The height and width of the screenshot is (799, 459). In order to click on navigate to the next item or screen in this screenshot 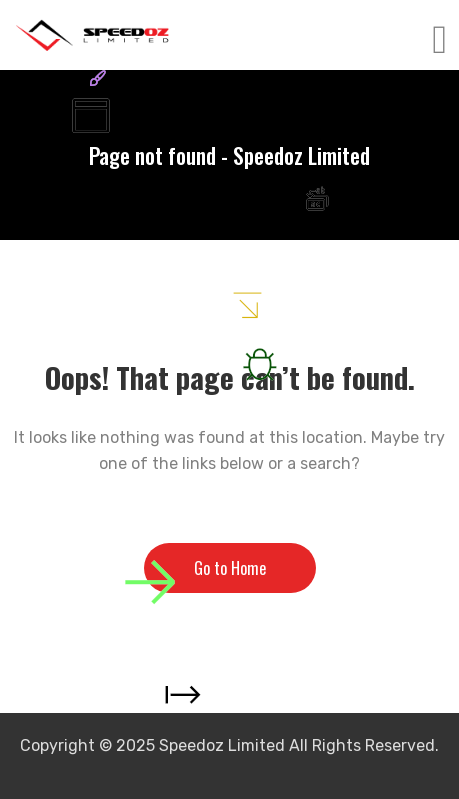, I will do `click(150, 580)`.